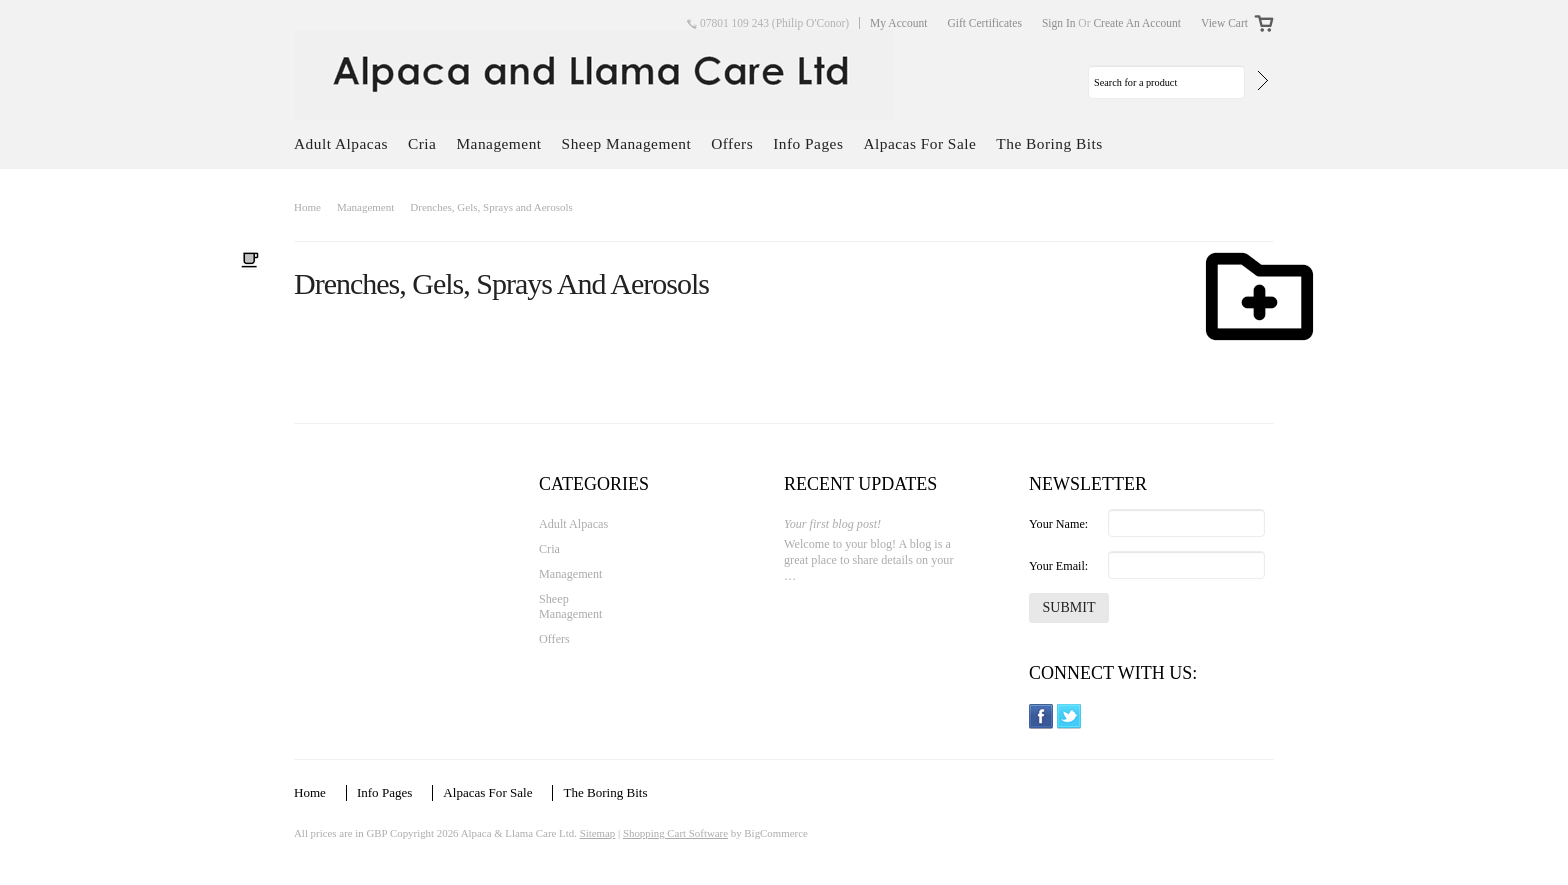 The image size is (1568, 885). I want to click on create a new folder, so click(1259, 294).